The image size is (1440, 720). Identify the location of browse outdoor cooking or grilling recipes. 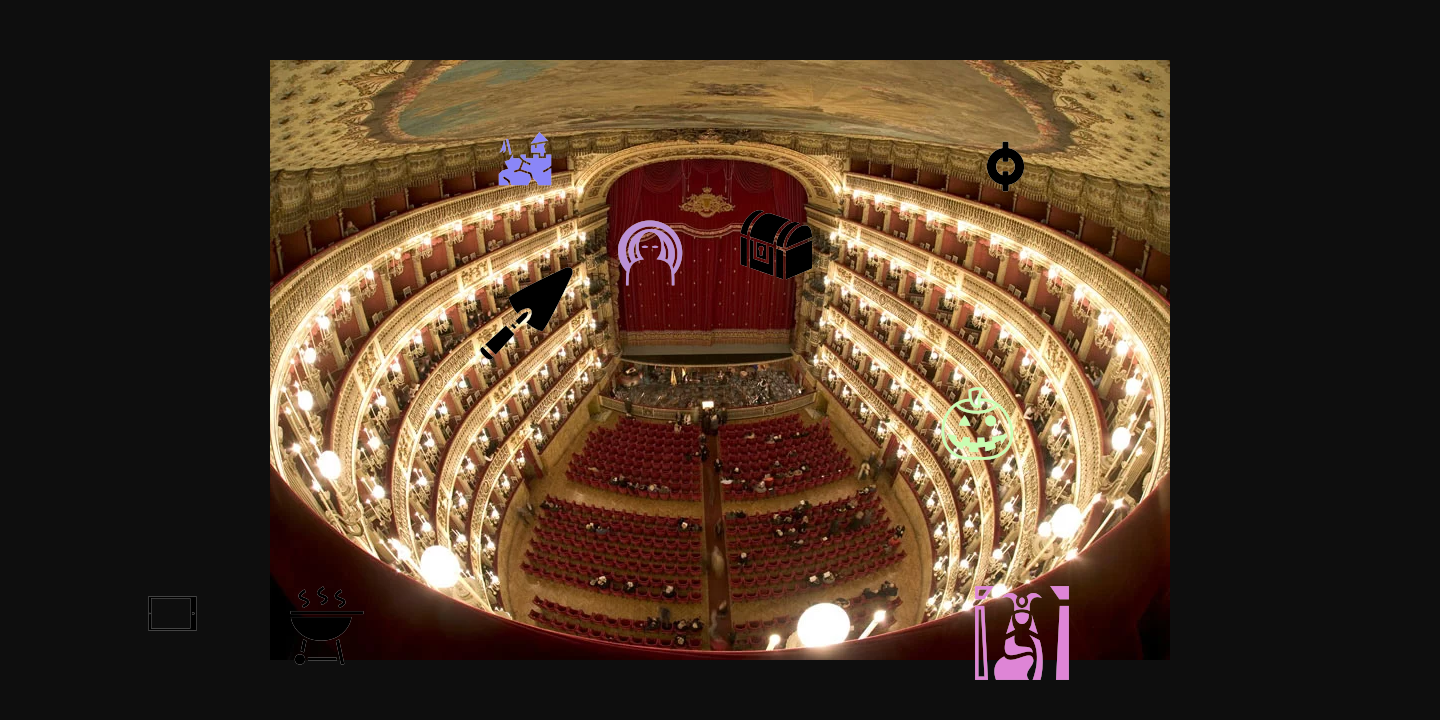
(325, 625).